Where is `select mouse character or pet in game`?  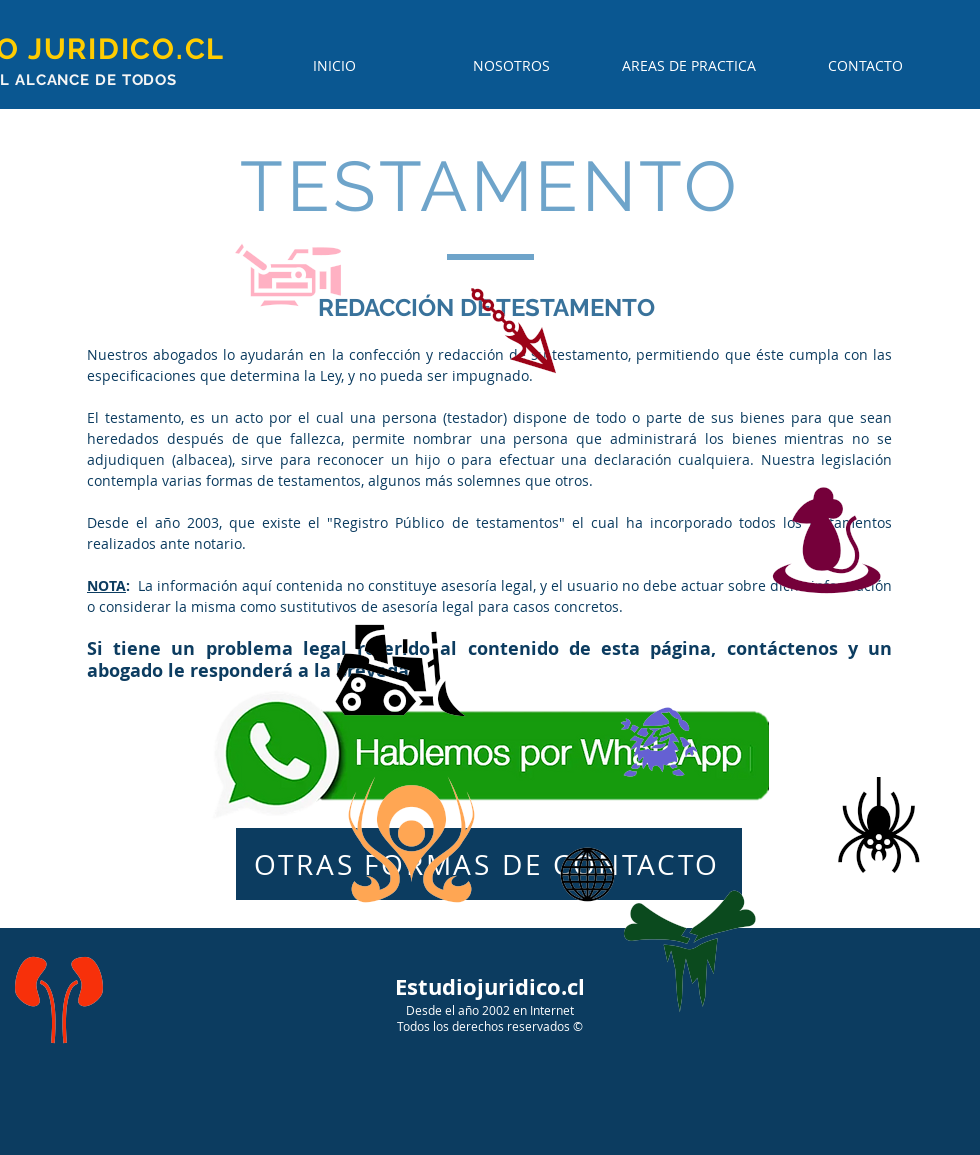 select mouse character or pet in game is located at coordinates (827, 540).